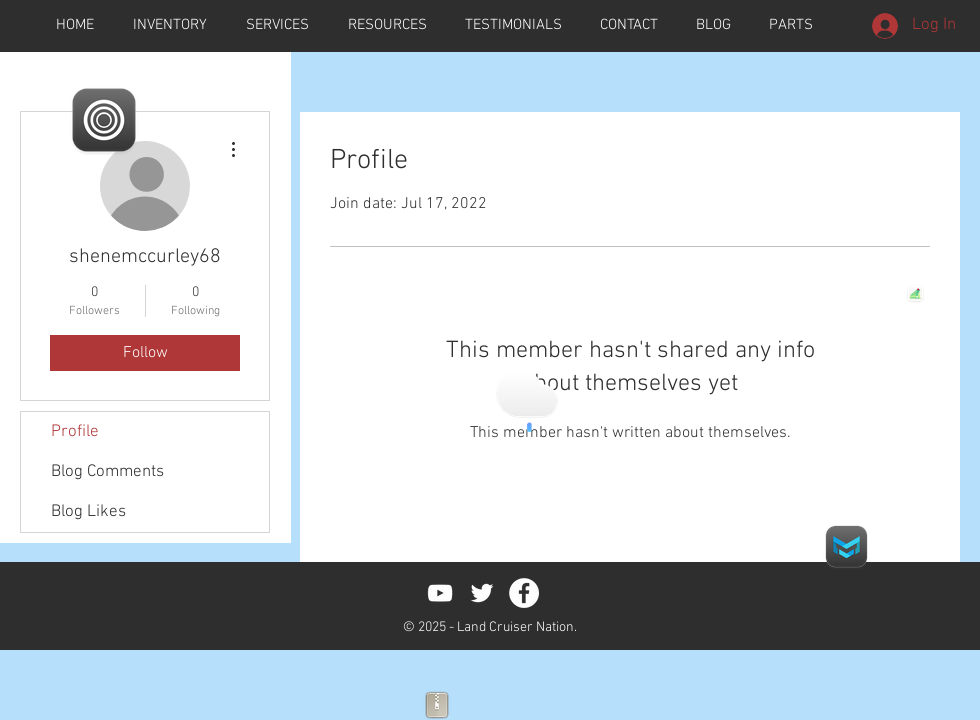  Describe the element at coordinates (915, 293) in the screenshot. I see `open frog text extraction app` at that location.